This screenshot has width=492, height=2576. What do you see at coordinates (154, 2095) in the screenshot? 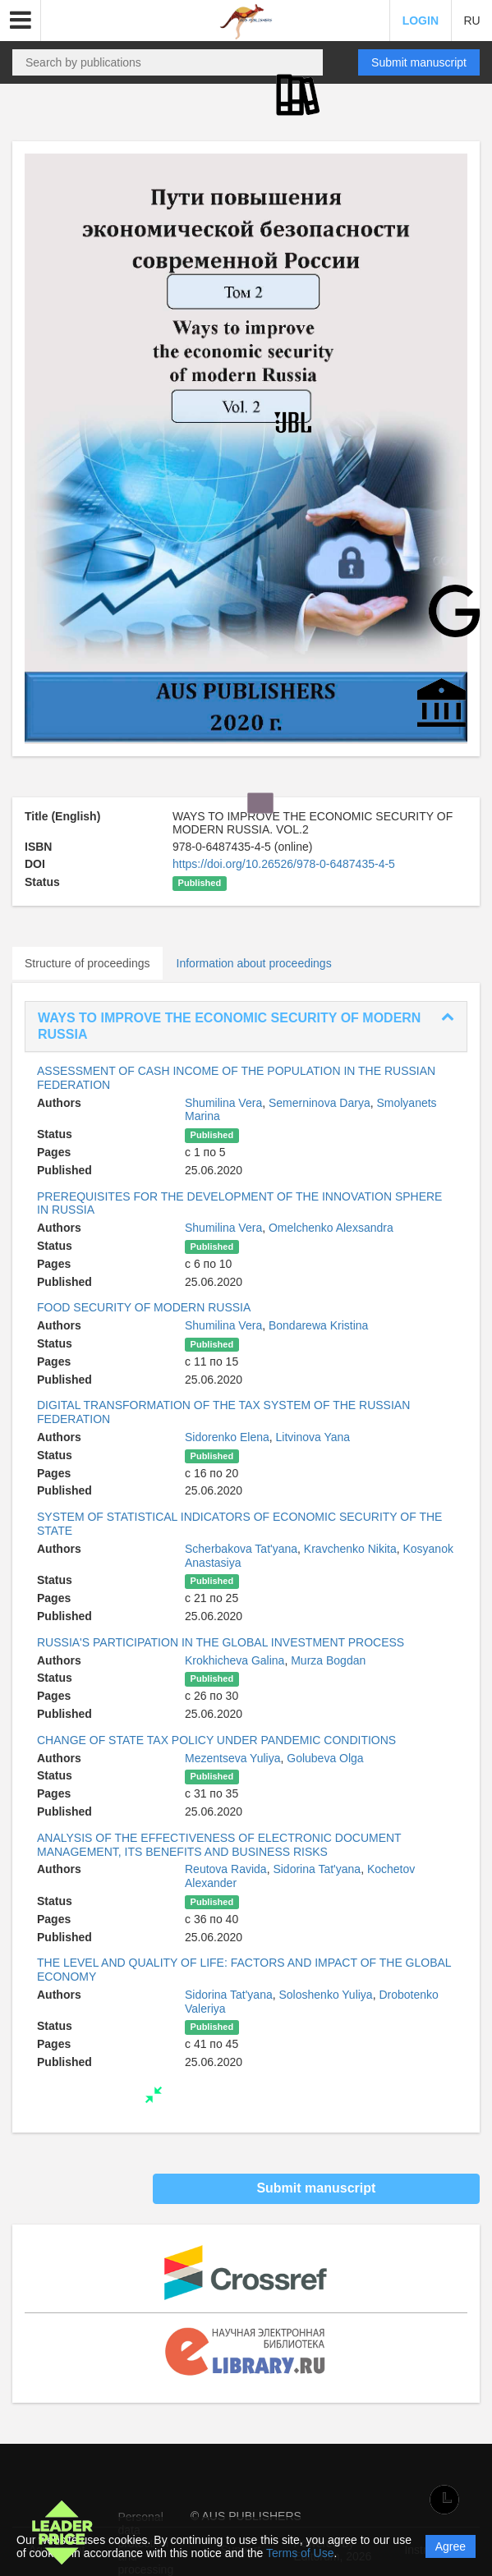
I see `collapse or minimize an expanded view` at bounding box center [154, 2095].